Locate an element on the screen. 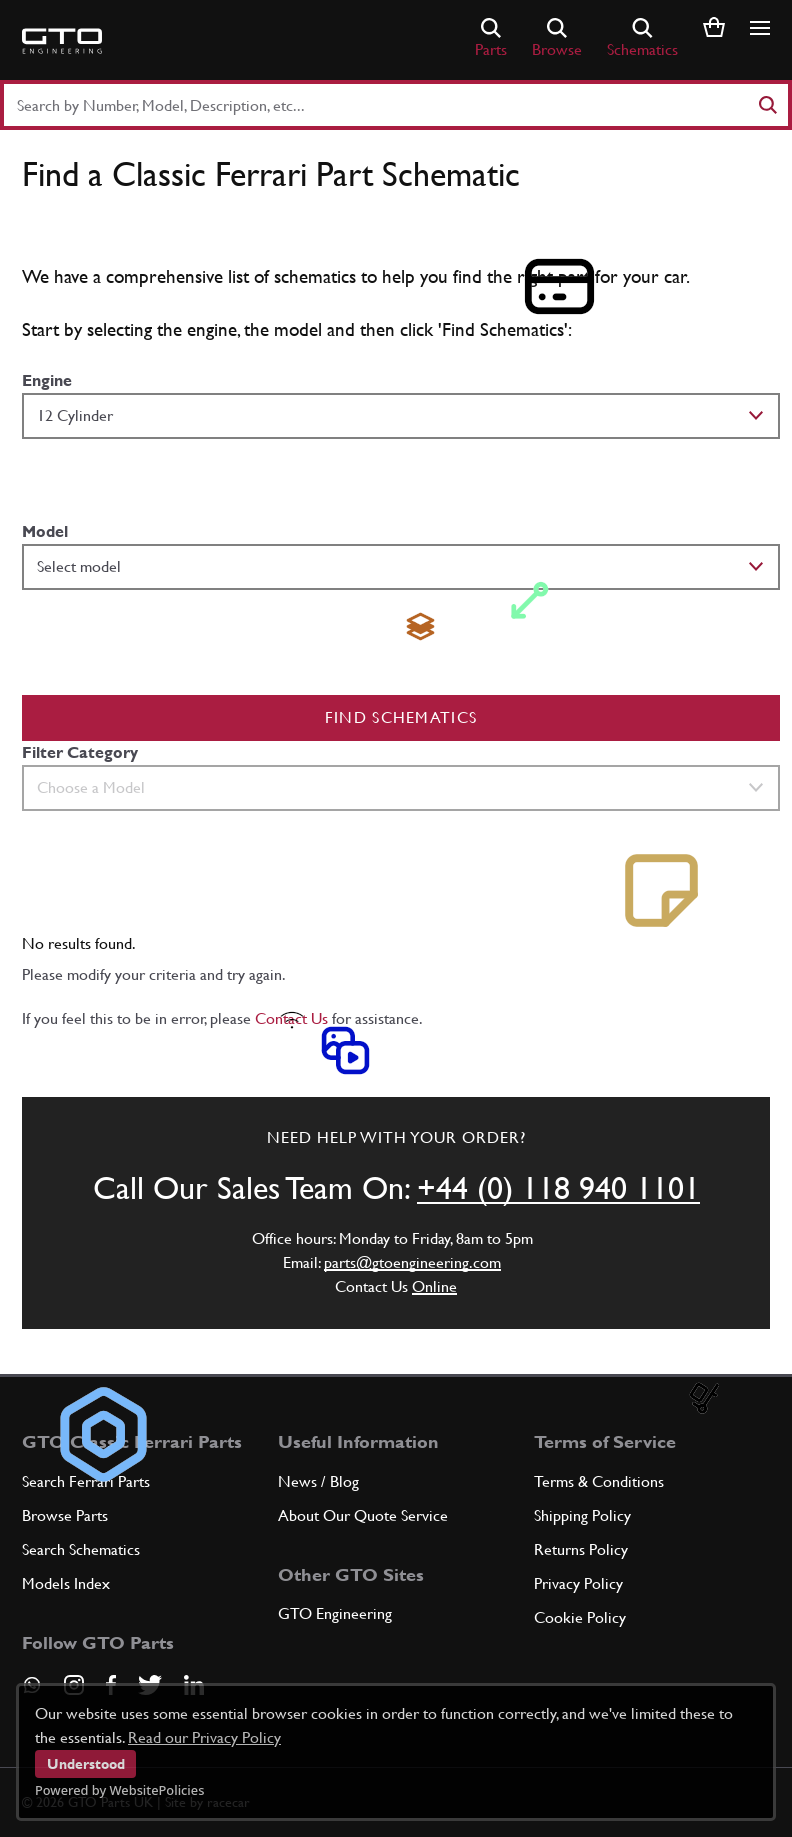  indicates moderate wifi signal strength is located at coordinates (292, 1016).